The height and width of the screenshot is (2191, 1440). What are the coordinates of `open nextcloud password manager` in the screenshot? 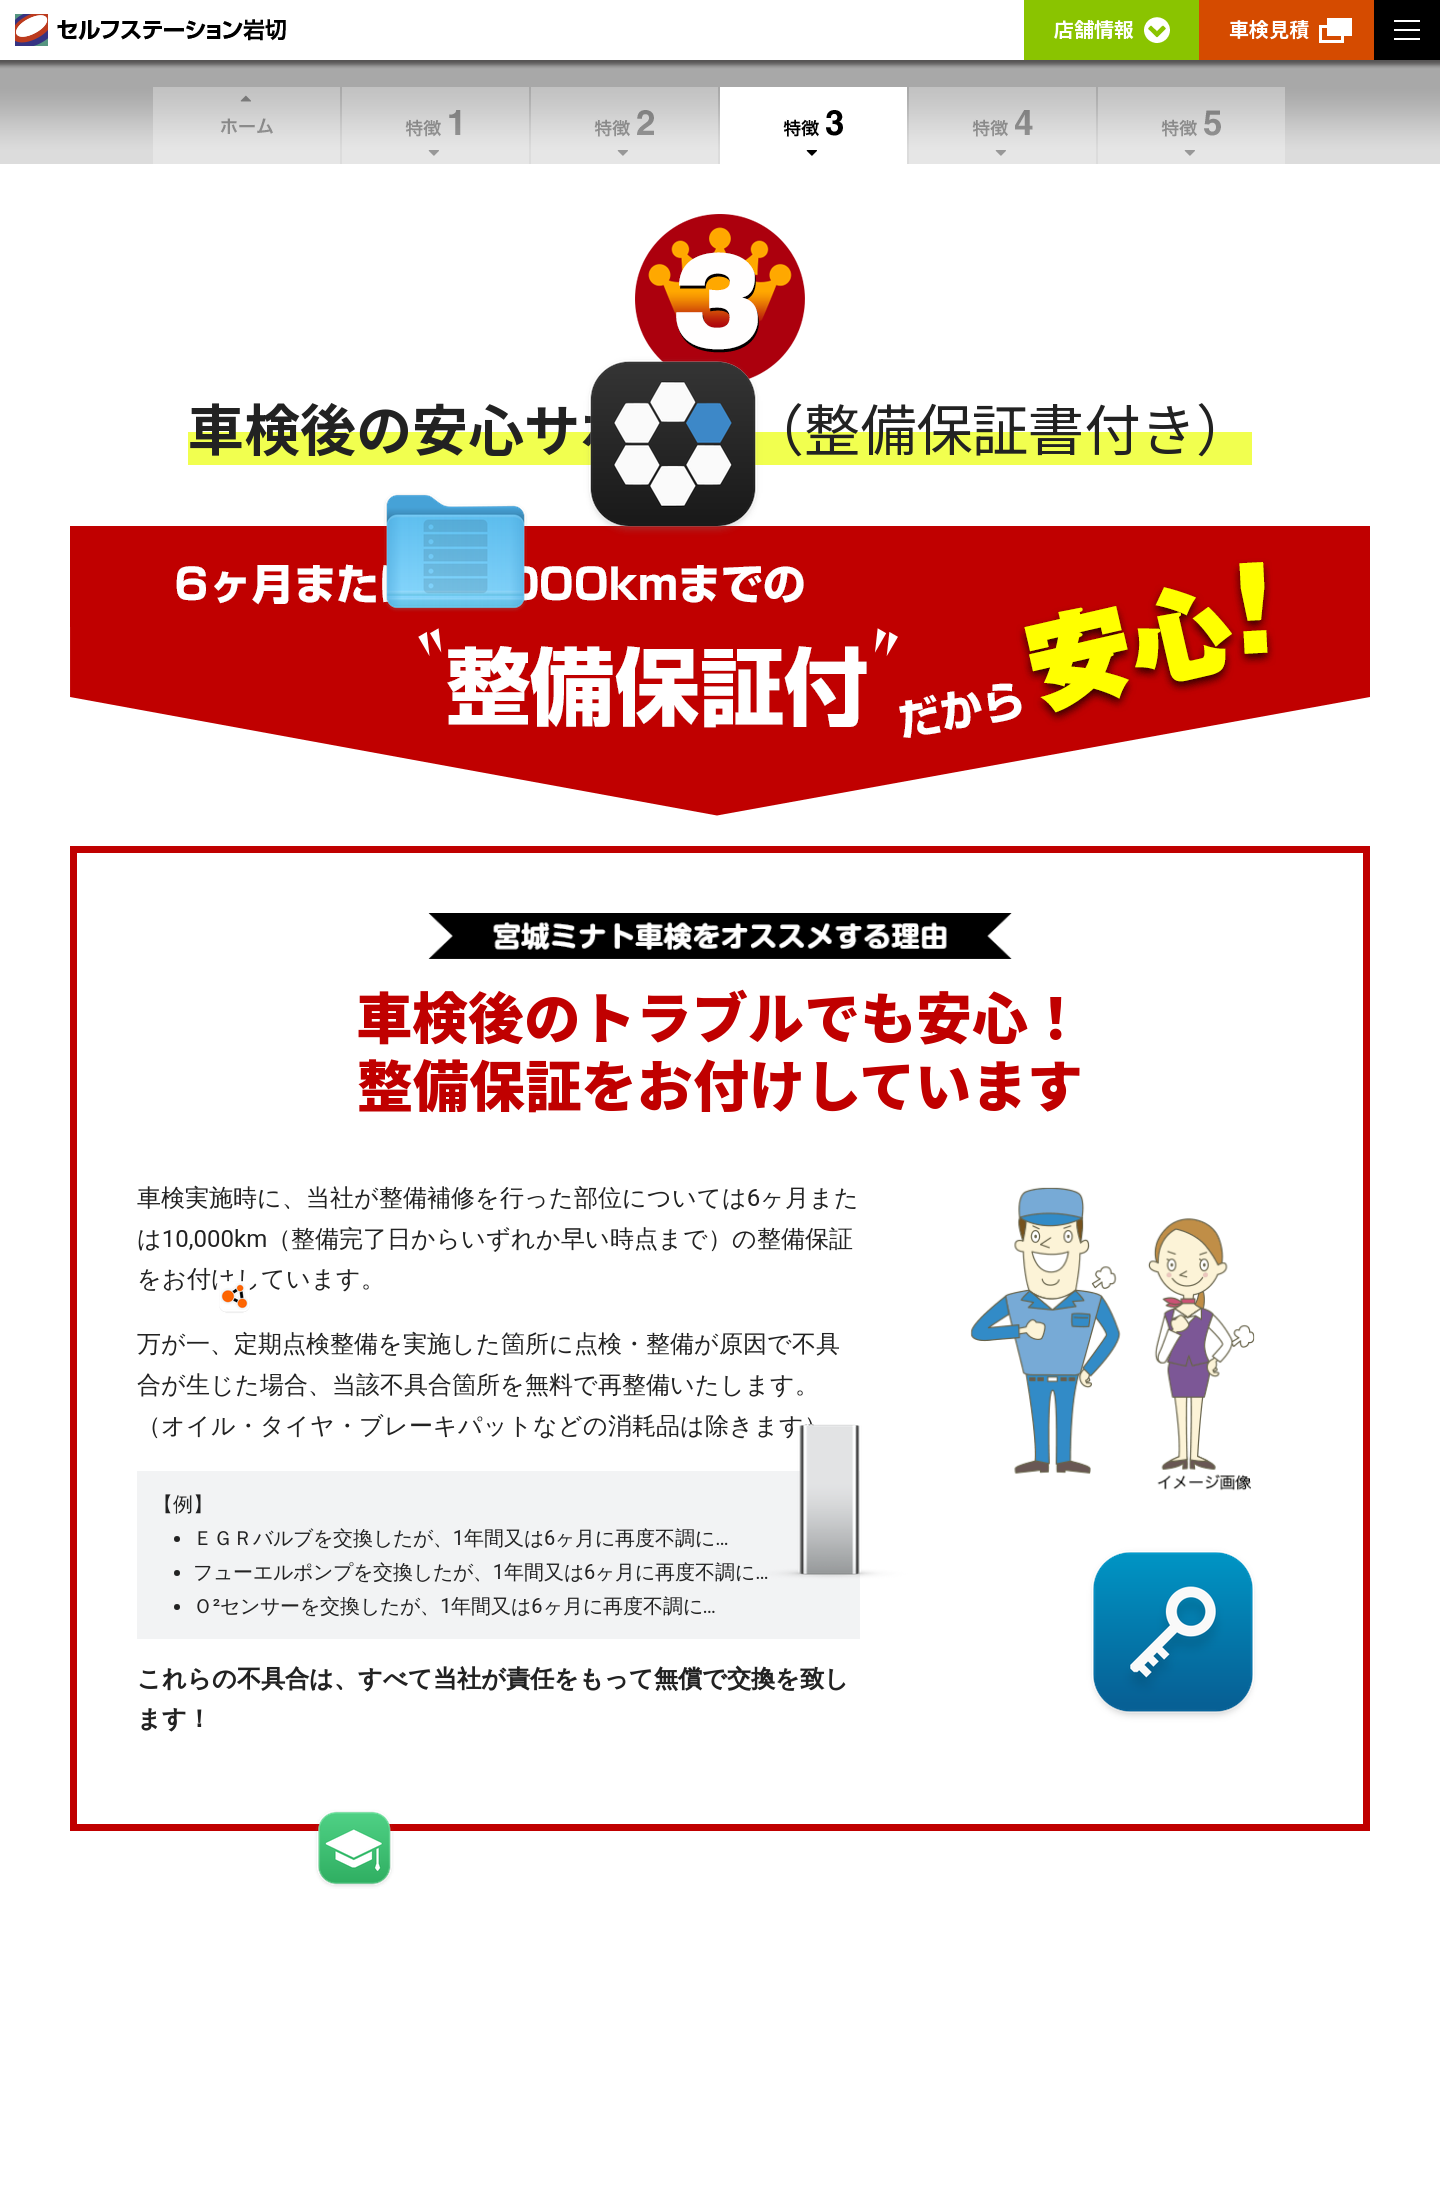 It's located at (1173, 1632).